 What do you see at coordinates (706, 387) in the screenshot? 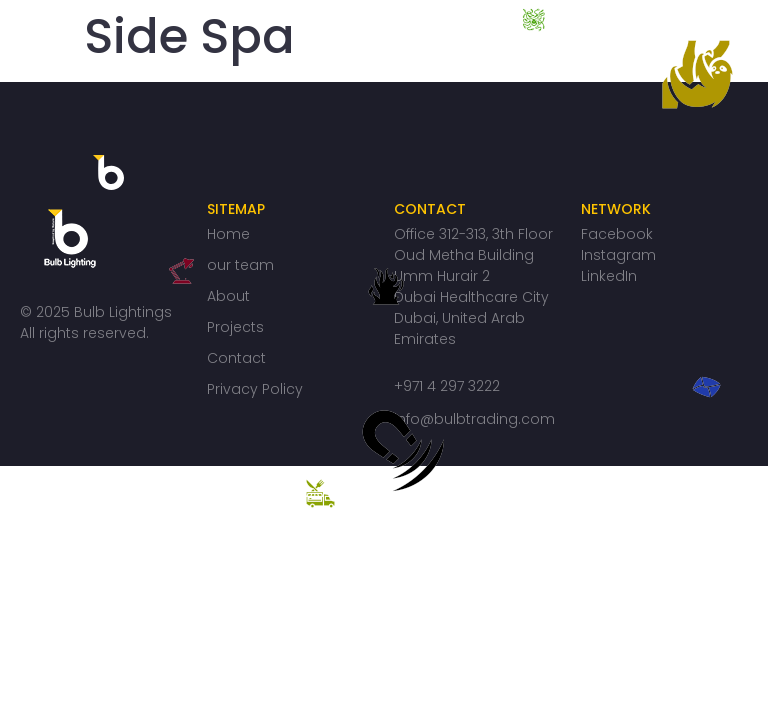
I see `open your inbox or messages` at bounding box center [706, 387].